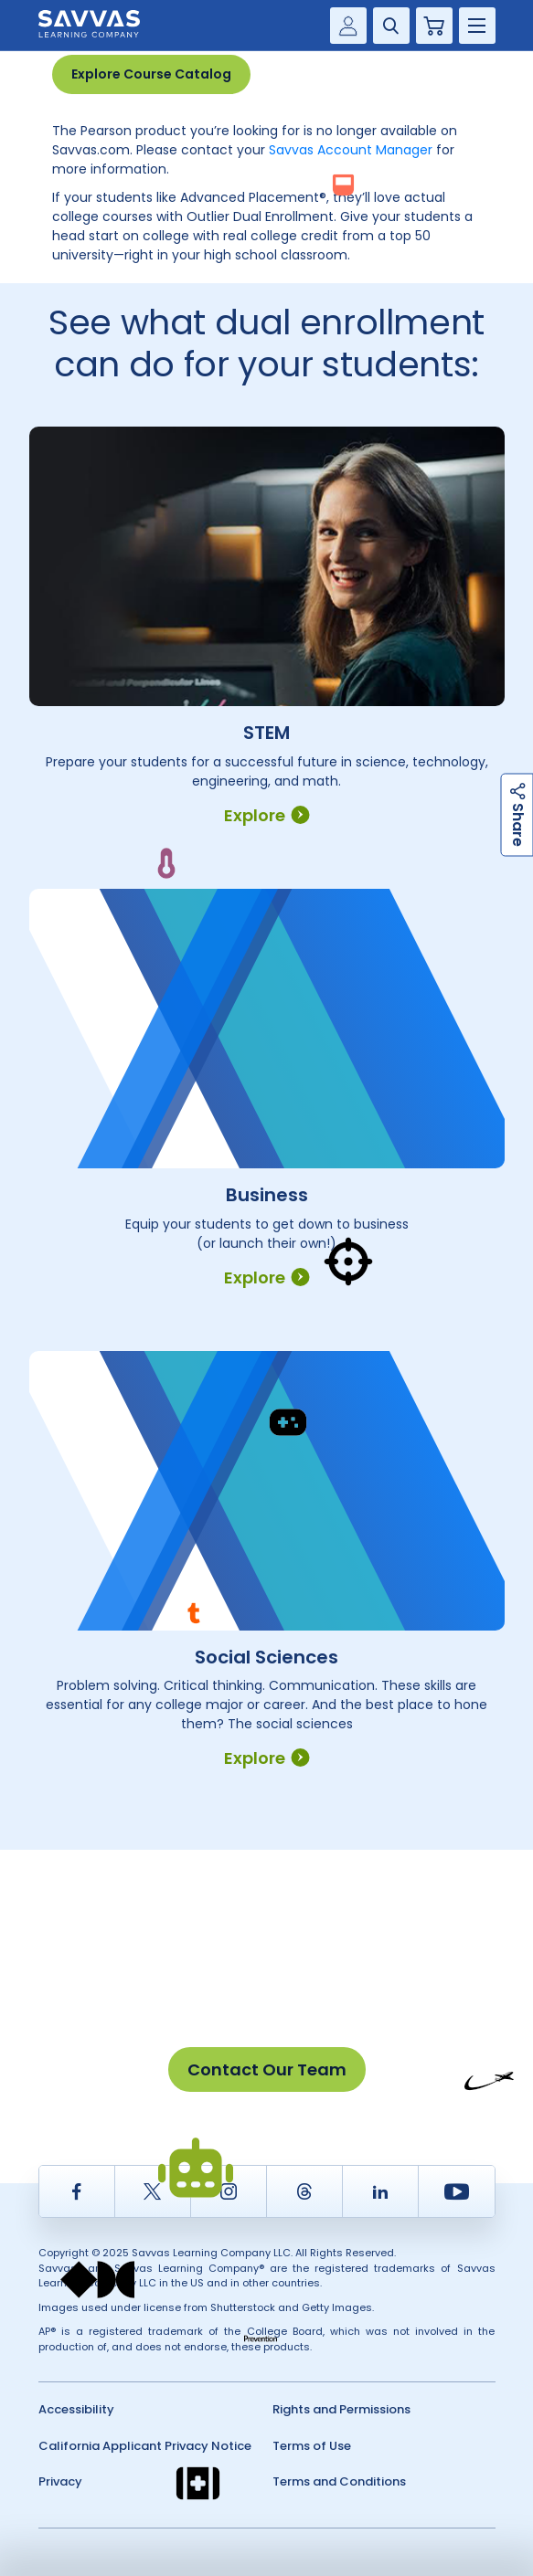 The image size is (533, 2576). I want to click on prevention magazine brand logo, so click(261, 2338).